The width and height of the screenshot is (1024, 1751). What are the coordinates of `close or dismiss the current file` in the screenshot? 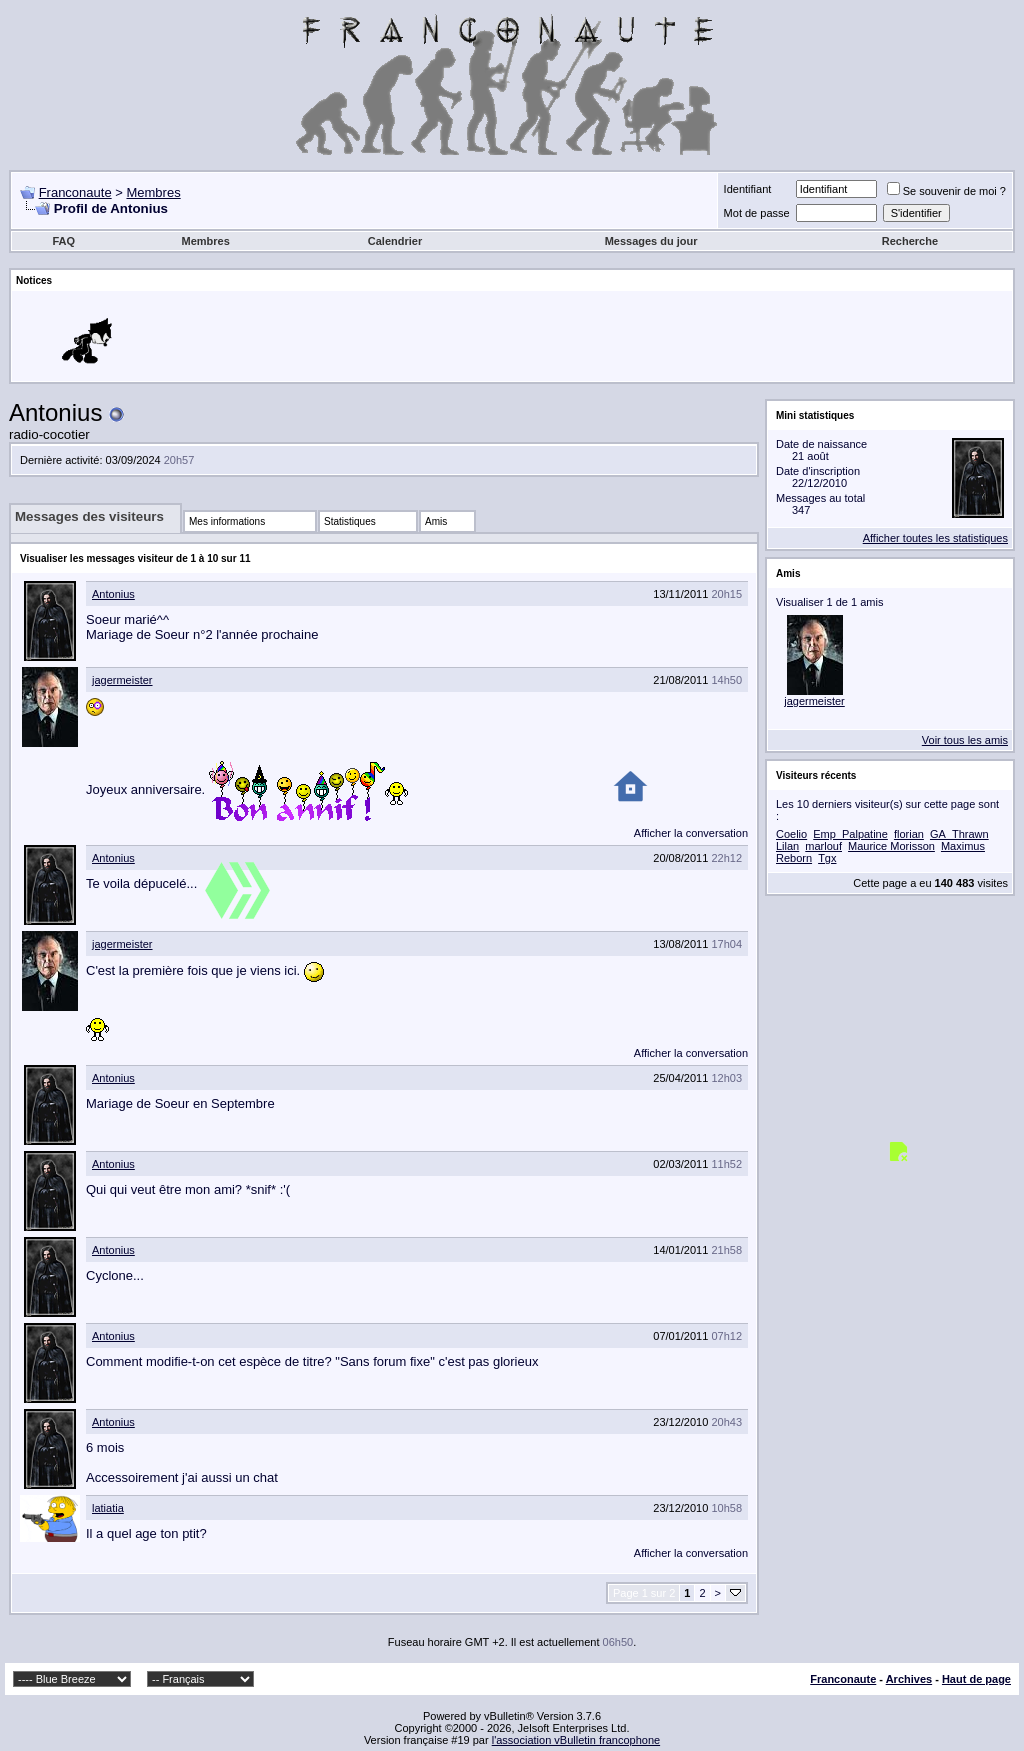 It's located at (898, 1151).